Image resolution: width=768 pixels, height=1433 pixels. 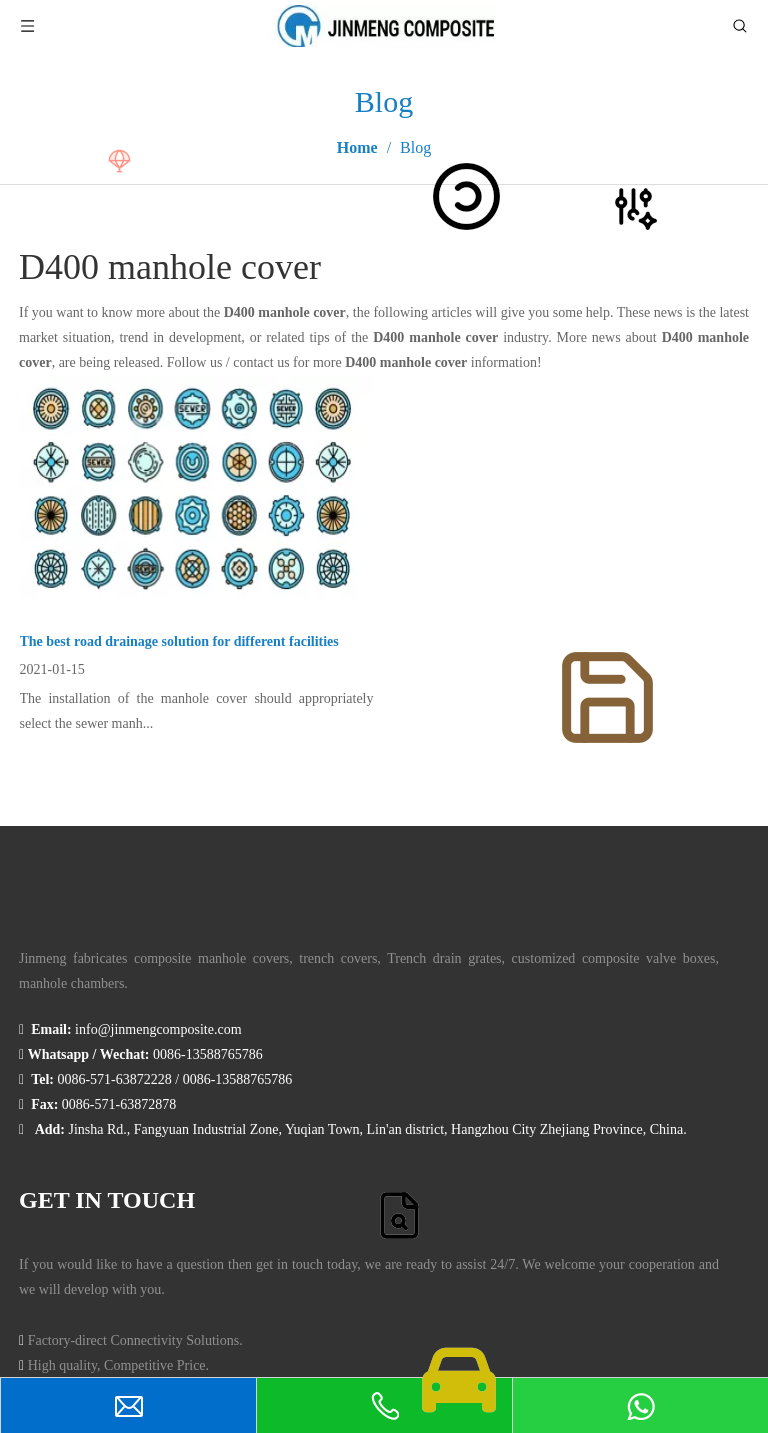 I want to click on indicates copyleft licensing for content or software, so click(x=466, y=196).